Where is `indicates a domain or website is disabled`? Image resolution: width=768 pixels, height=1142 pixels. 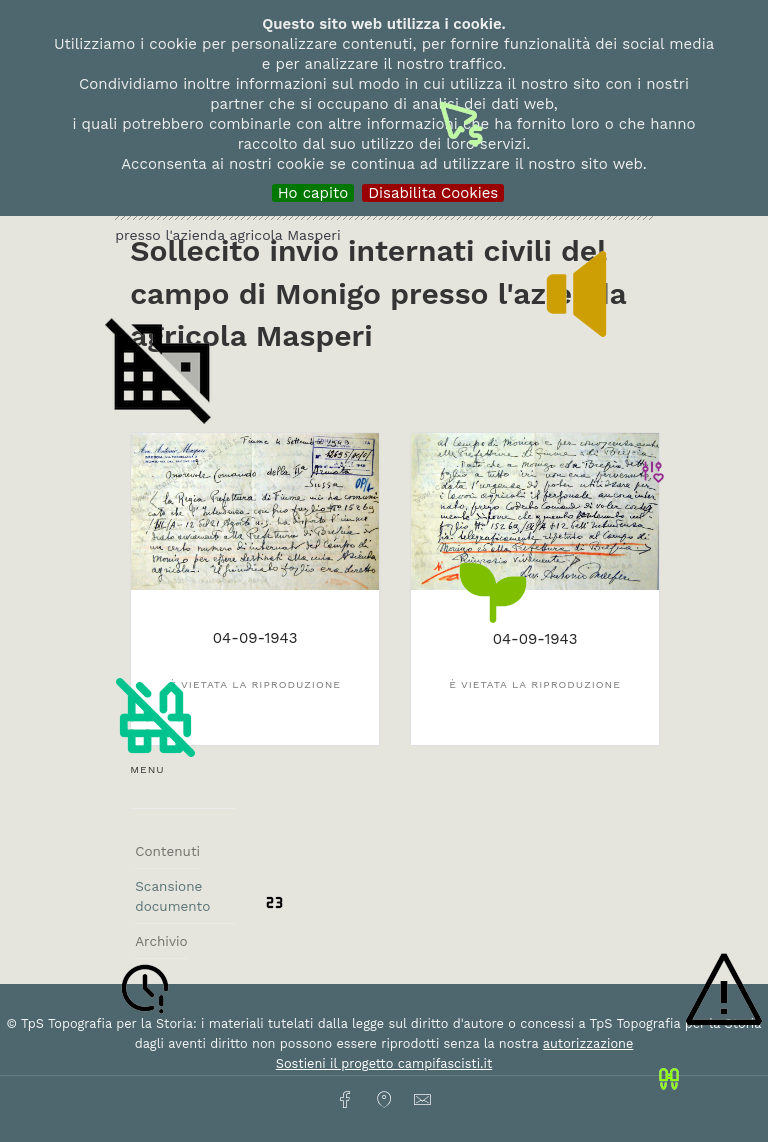
indicates a domain or website is disabled is located at coordinates (162, 367).